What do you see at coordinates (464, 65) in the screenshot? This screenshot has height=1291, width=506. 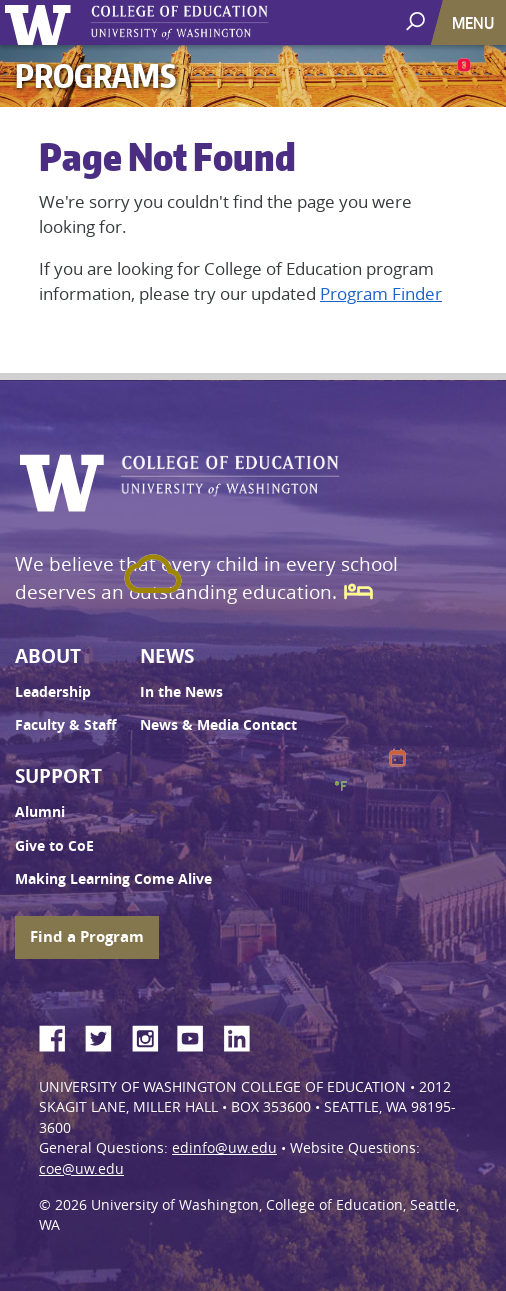 I see `indicates step 3 in a multi-step process` at bounding box center [464, 65].